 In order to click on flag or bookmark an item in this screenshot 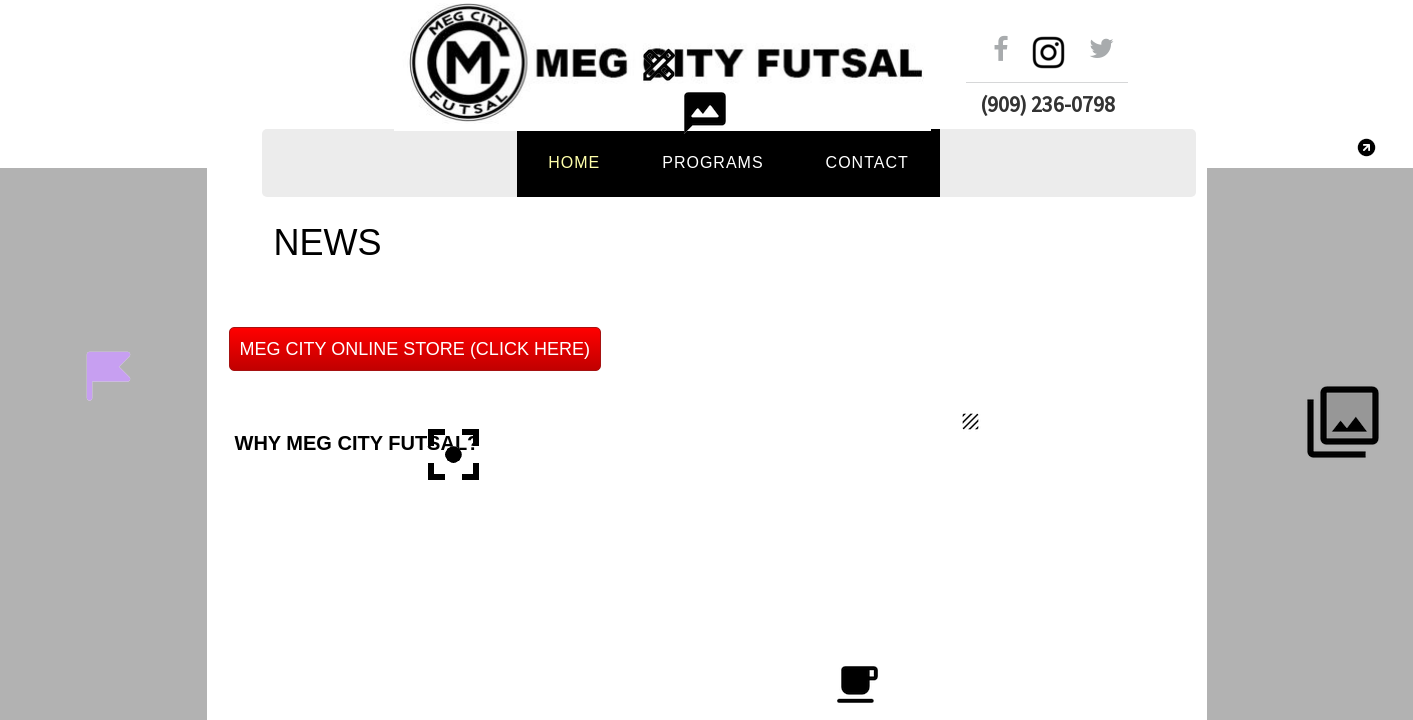, I will do `click(108, 373)`.